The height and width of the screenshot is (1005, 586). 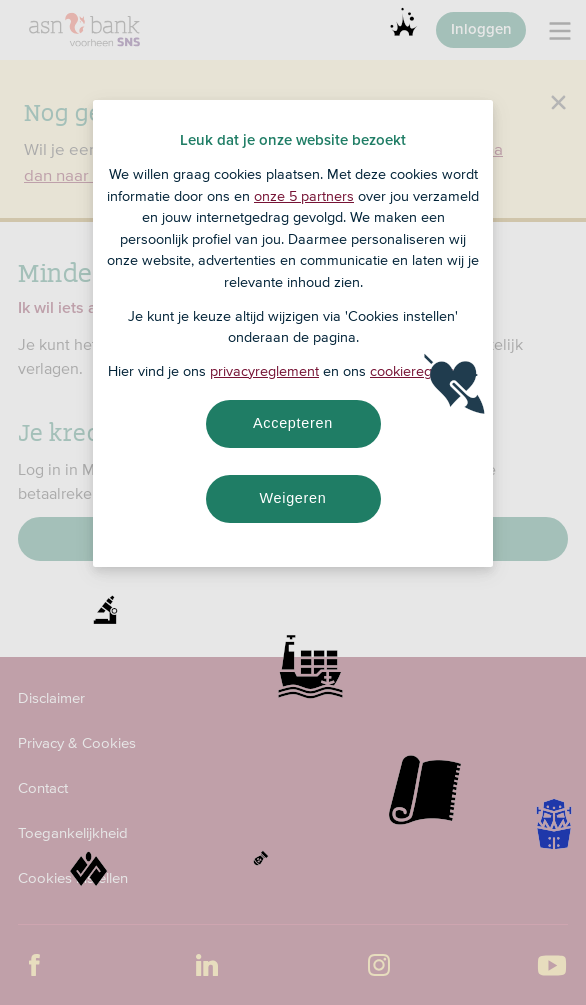 I want to click on view fabric or textile inventory, so click(x=425, y=790).